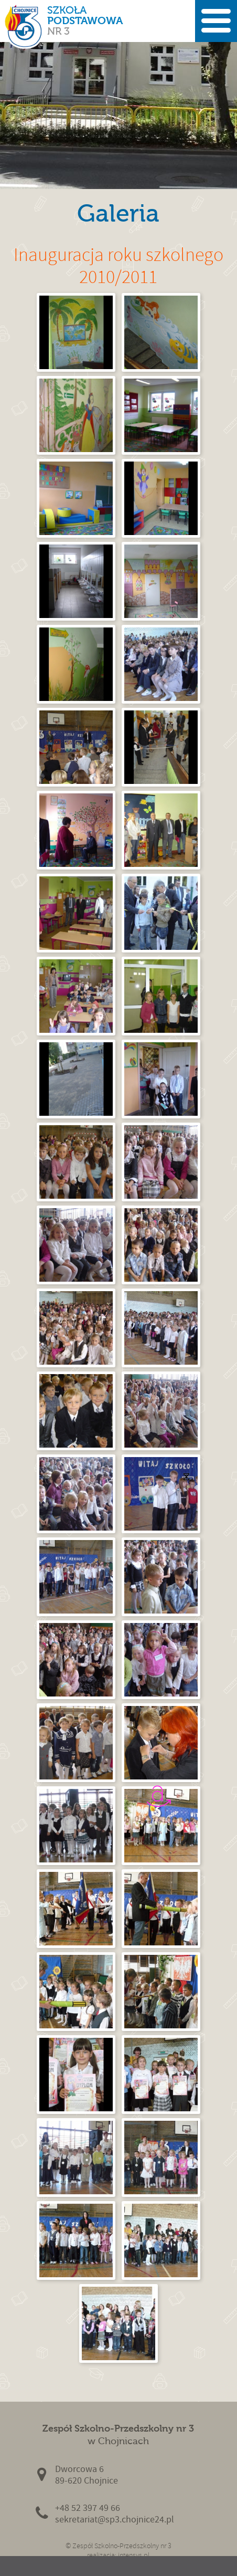 The width and height of the screenshot is (237, 2576). What do you see at coordinates (158, 1796) in the screenshot?
I see `visit amazon.com` at bounding box center [158, 1796].